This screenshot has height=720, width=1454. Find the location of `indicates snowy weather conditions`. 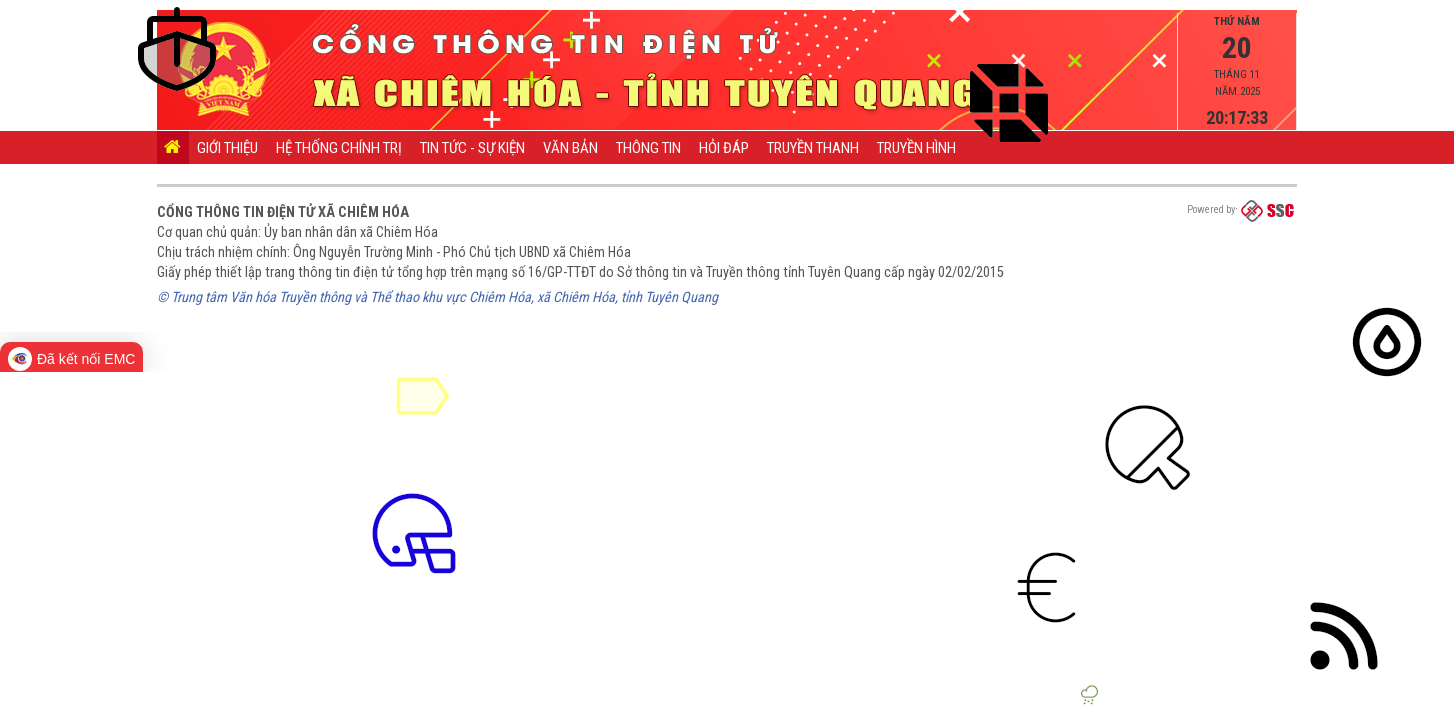

indicates snowy weather conditions is located at coordinates (1089, 694).